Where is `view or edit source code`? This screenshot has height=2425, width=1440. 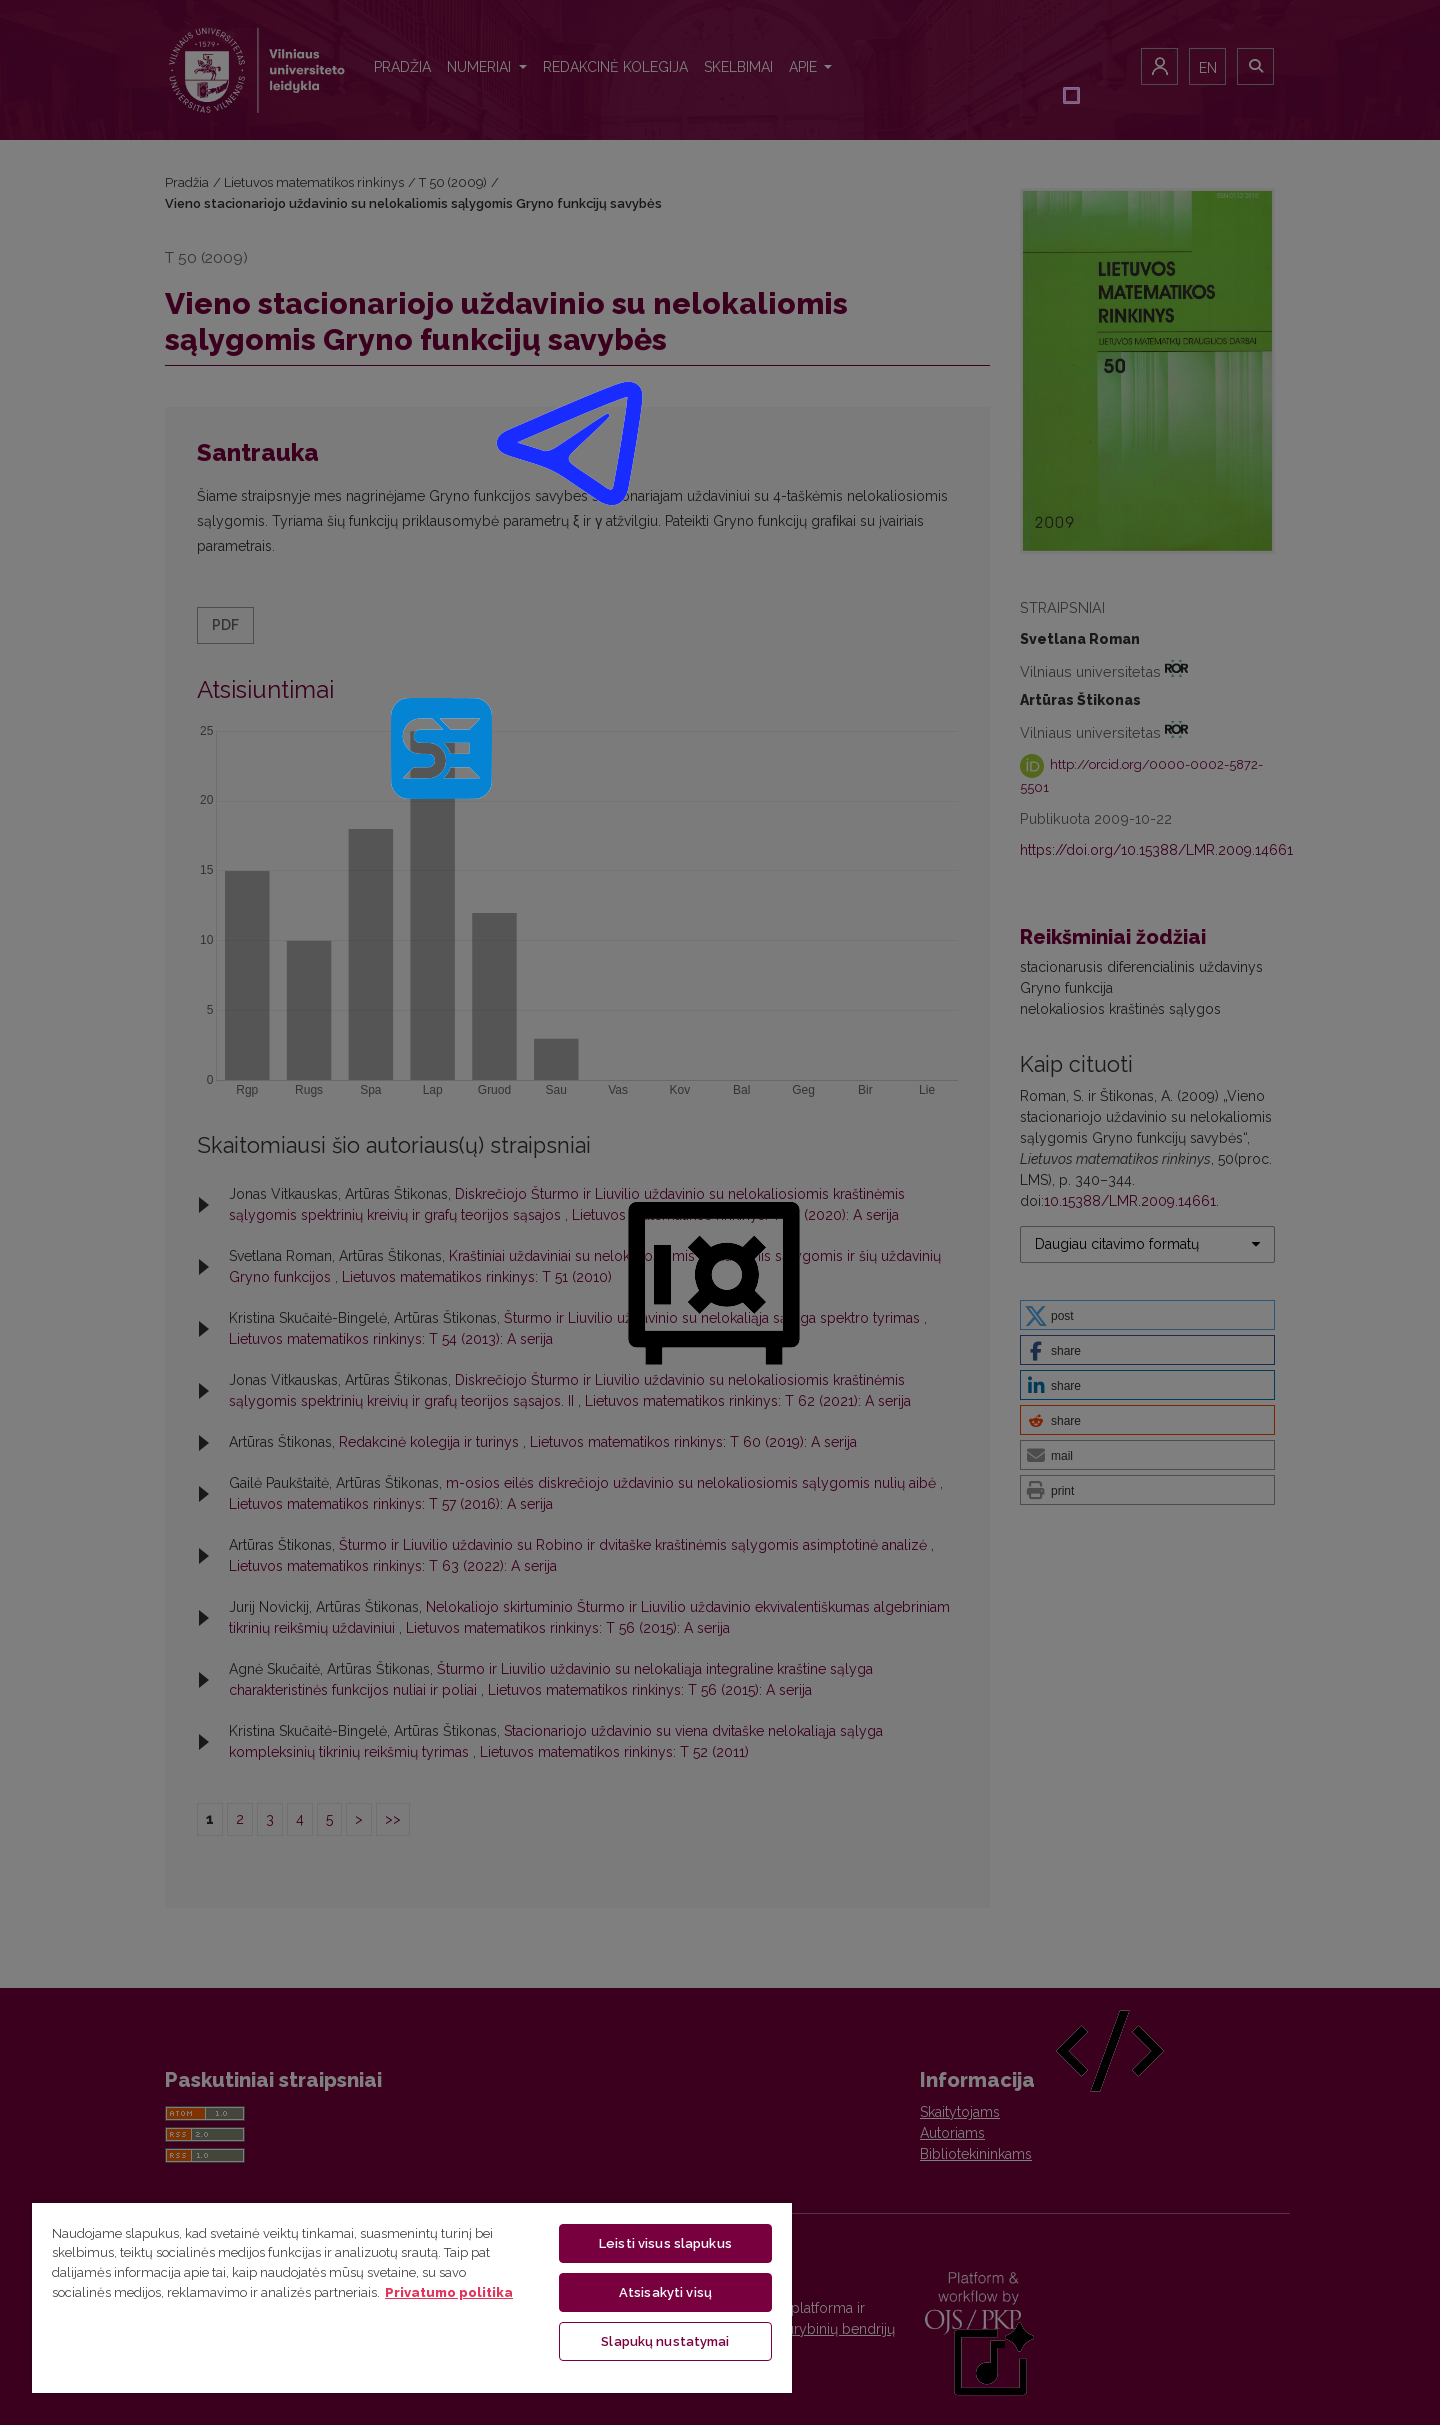
view or edit source code is located at coordinates (1110, 2051).